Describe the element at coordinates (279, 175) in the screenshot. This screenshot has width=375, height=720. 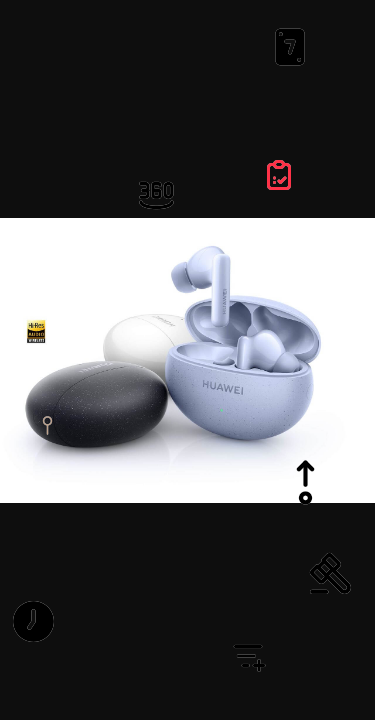
I see `view health checkup results` at that location.